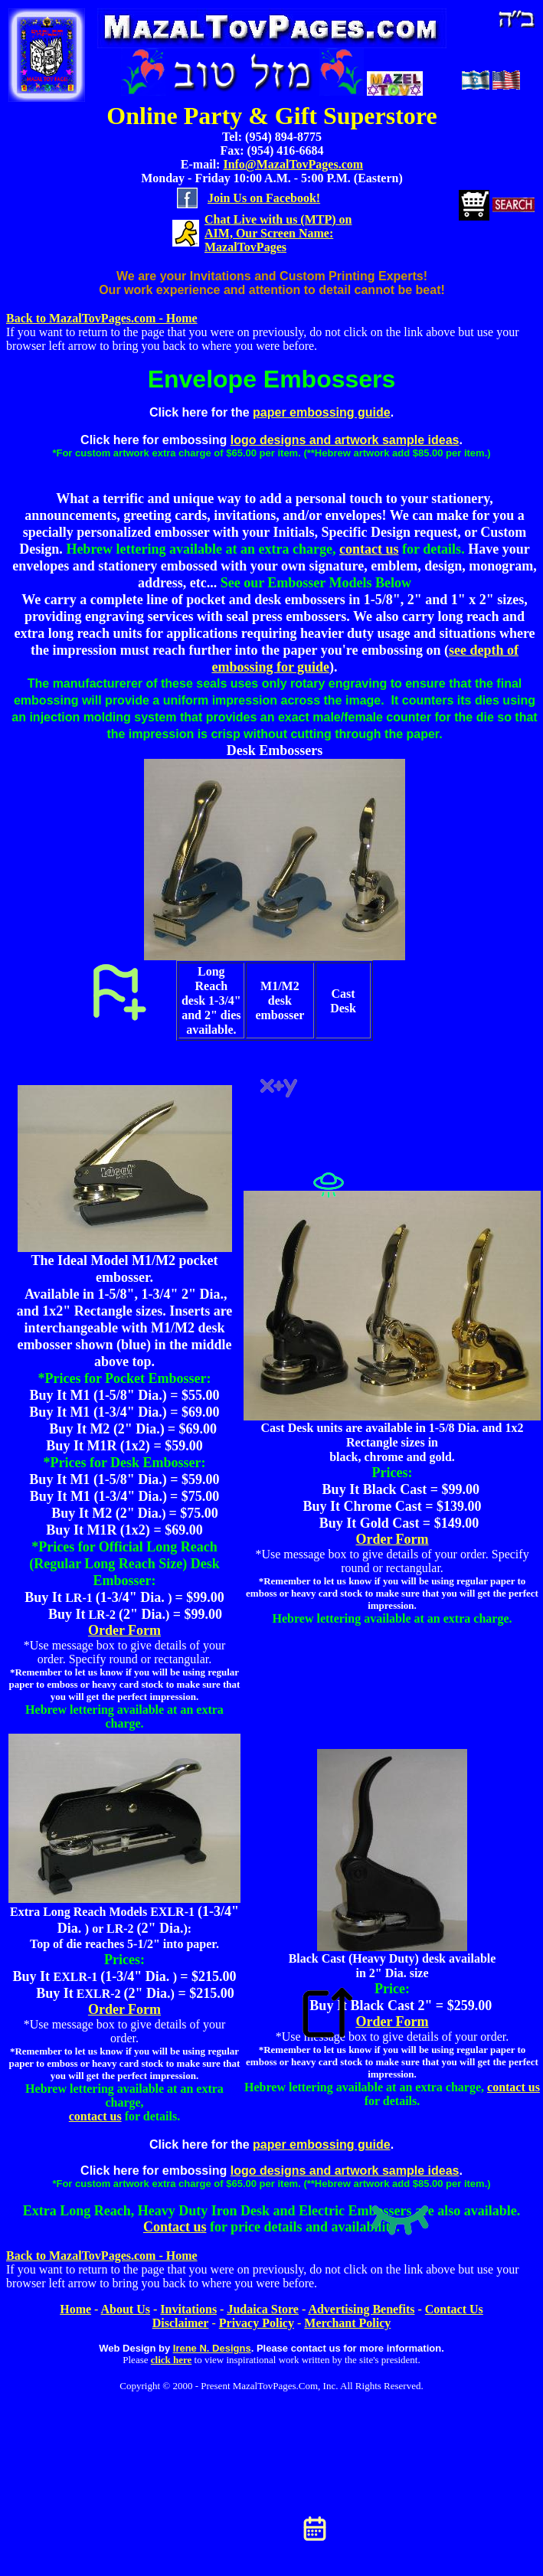  I want to click on add a new flag or bookmark, so click(116, 990).